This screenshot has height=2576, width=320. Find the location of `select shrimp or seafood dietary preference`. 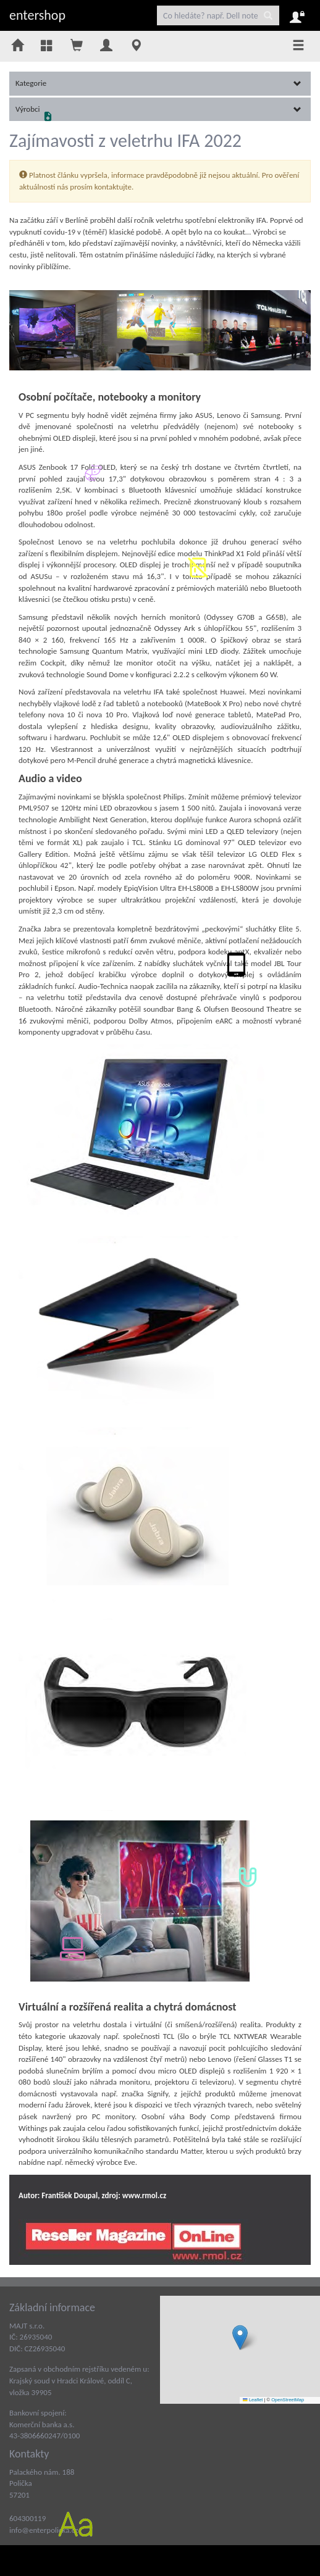

select shrimp or seafood dietary preference is located at coordinates (93, 473).